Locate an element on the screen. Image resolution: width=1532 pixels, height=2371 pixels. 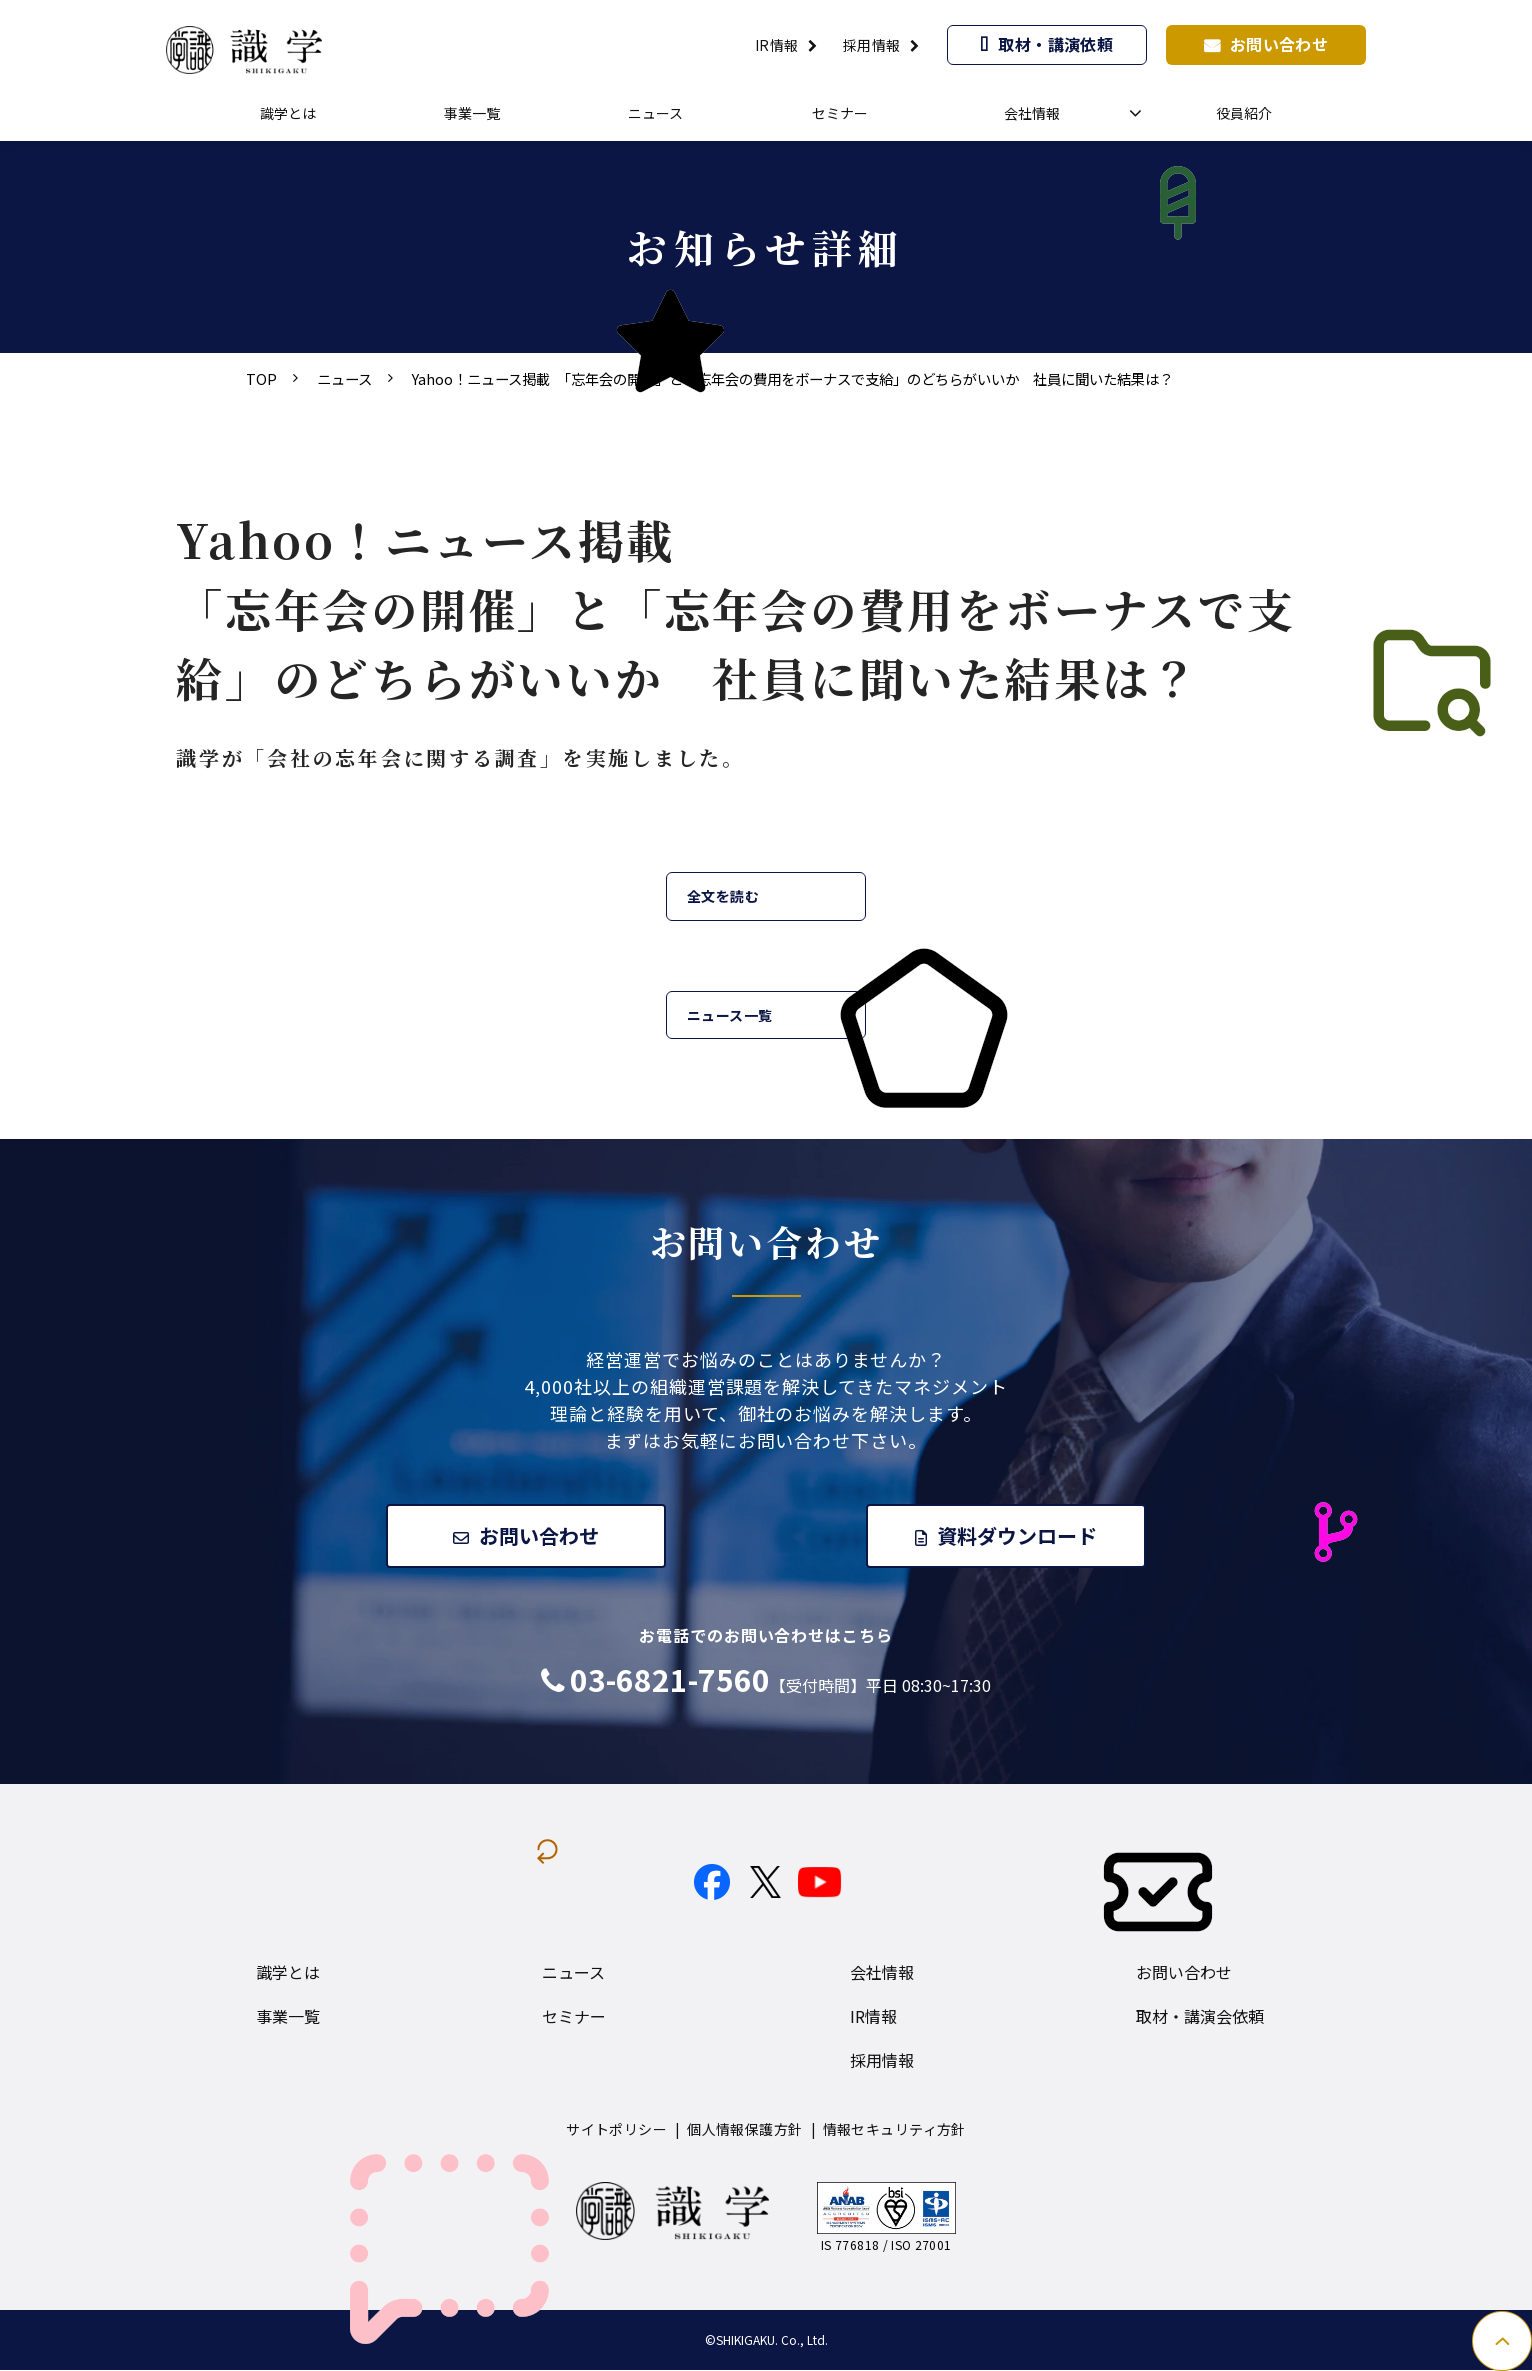
confirmed ticket or booking is located at coordinates (1158, 1892).